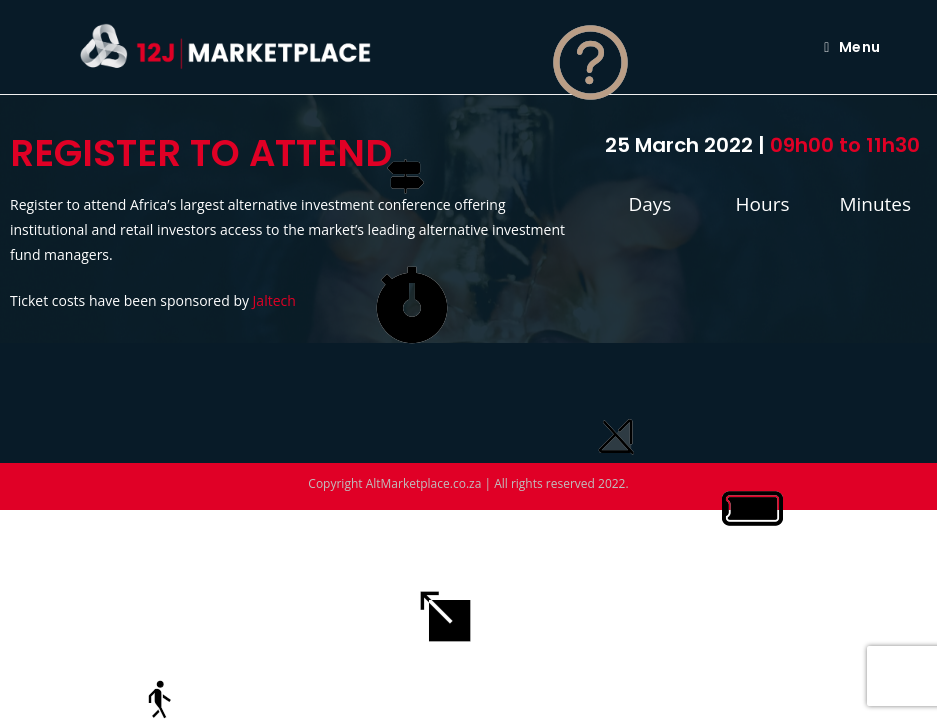 Image resolution: width=937 pixels, height=720 pixels. What do you see at coordinates (405, 176) in the screenshot?
I see `view directions or navigation options` at bounding box center [405, 176].